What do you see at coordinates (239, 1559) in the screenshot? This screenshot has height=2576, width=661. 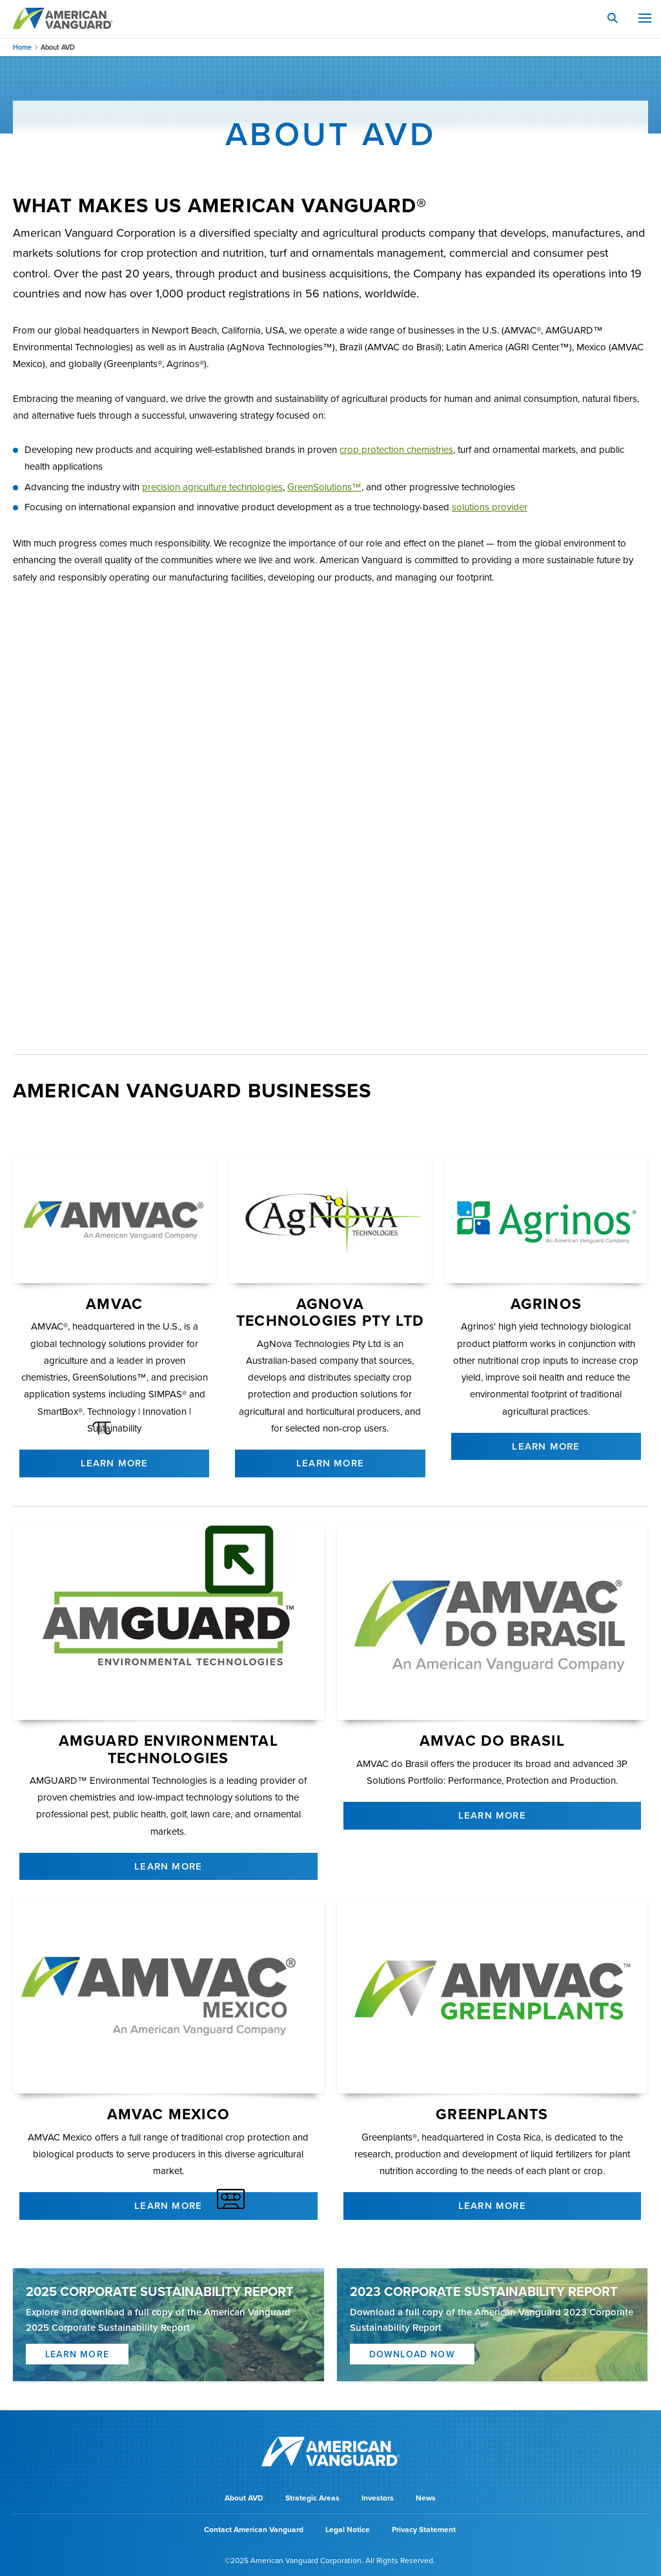 I see `navigate to previous screen or section` at bounding box center [239, 1559].